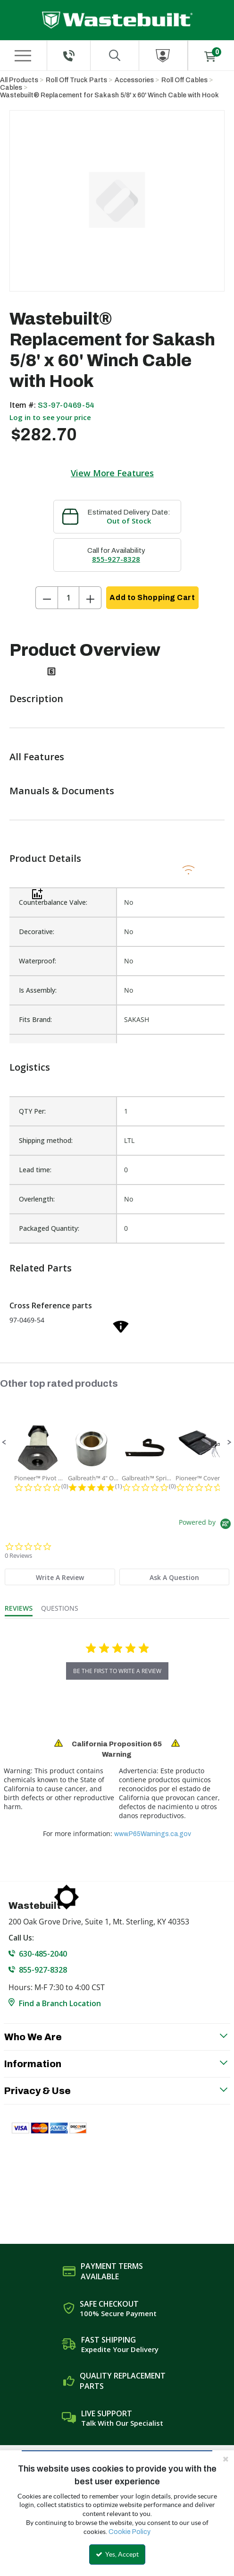  Describe the element at coordinates (188, 867) in the screenshot. I see `indicates moderate wifi signal strength` at that location.